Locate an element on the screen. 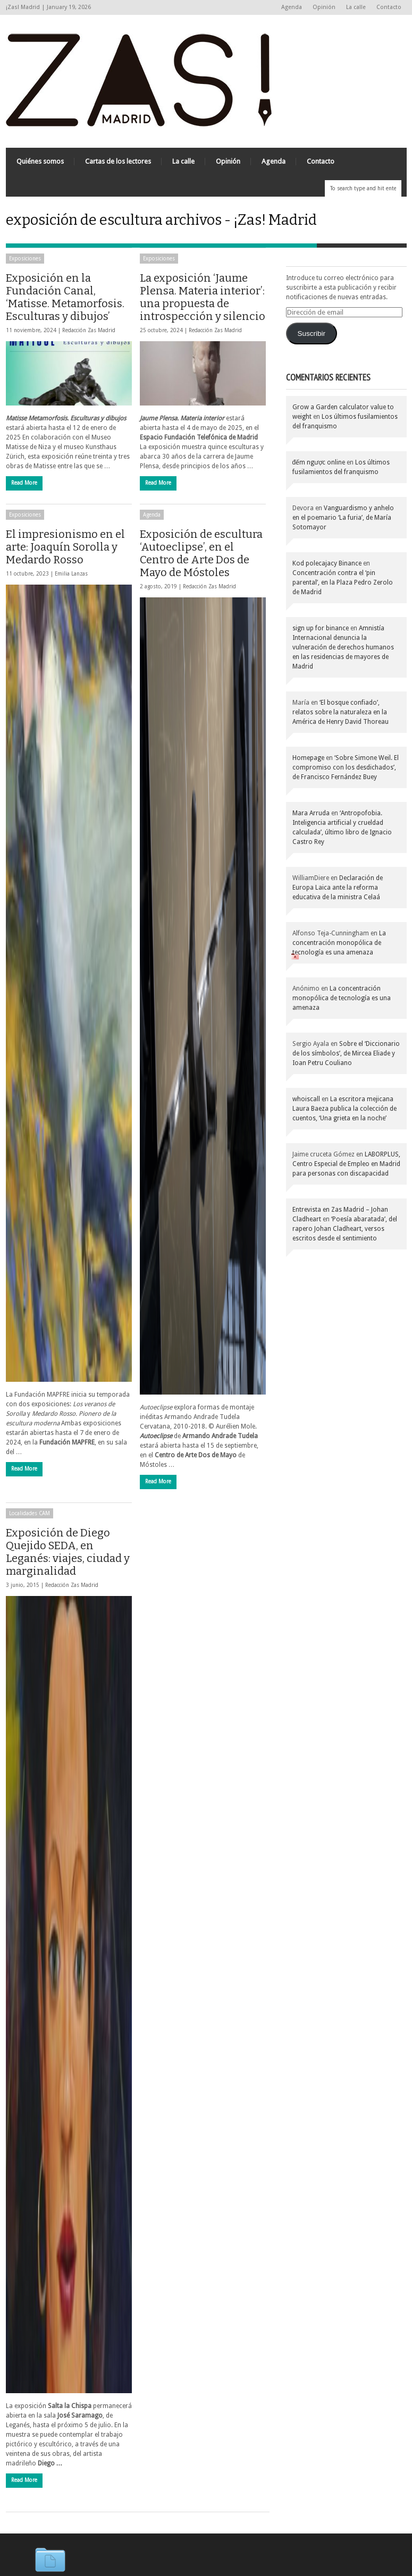  open your documents folder is located at coordinates (50, 2560).